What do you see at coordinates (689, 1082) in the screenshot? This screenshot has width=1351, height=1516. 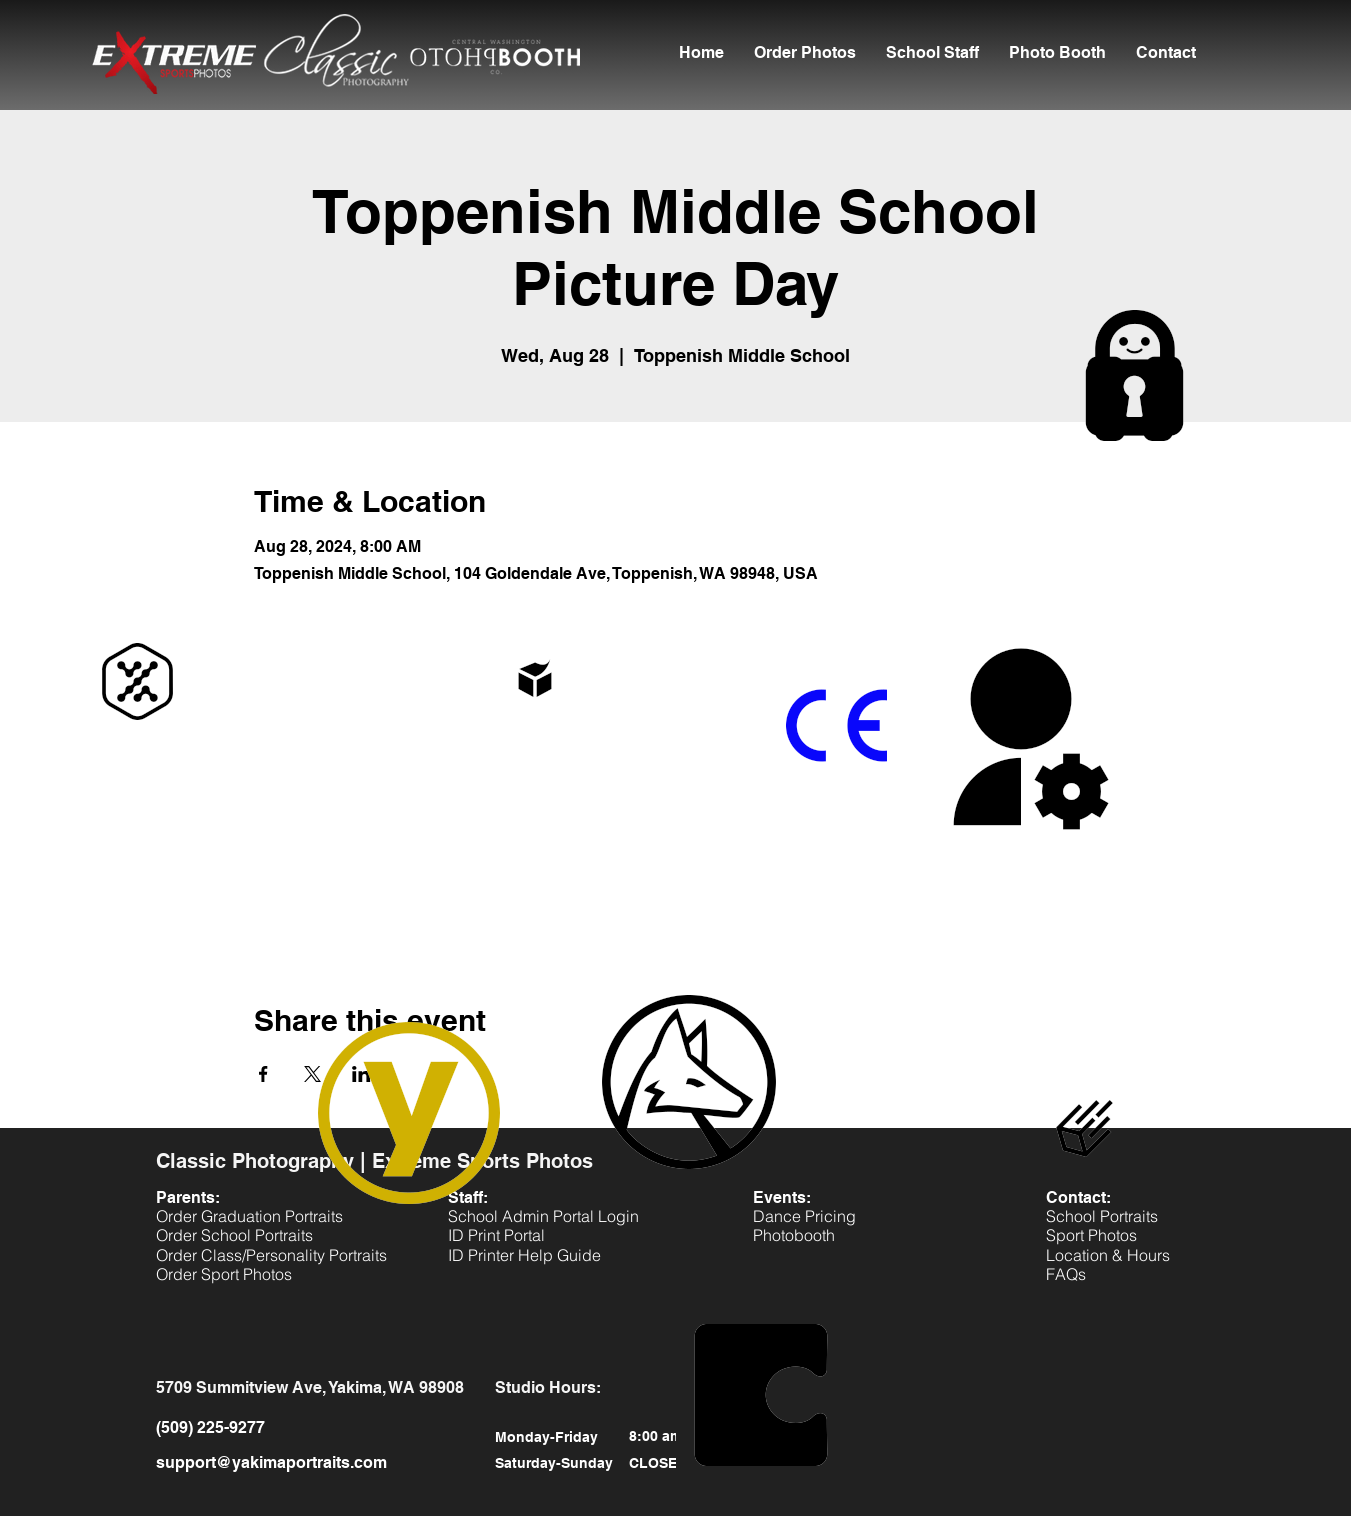 I see `open Wolfram Language application` at bounding box center [689, 1082].